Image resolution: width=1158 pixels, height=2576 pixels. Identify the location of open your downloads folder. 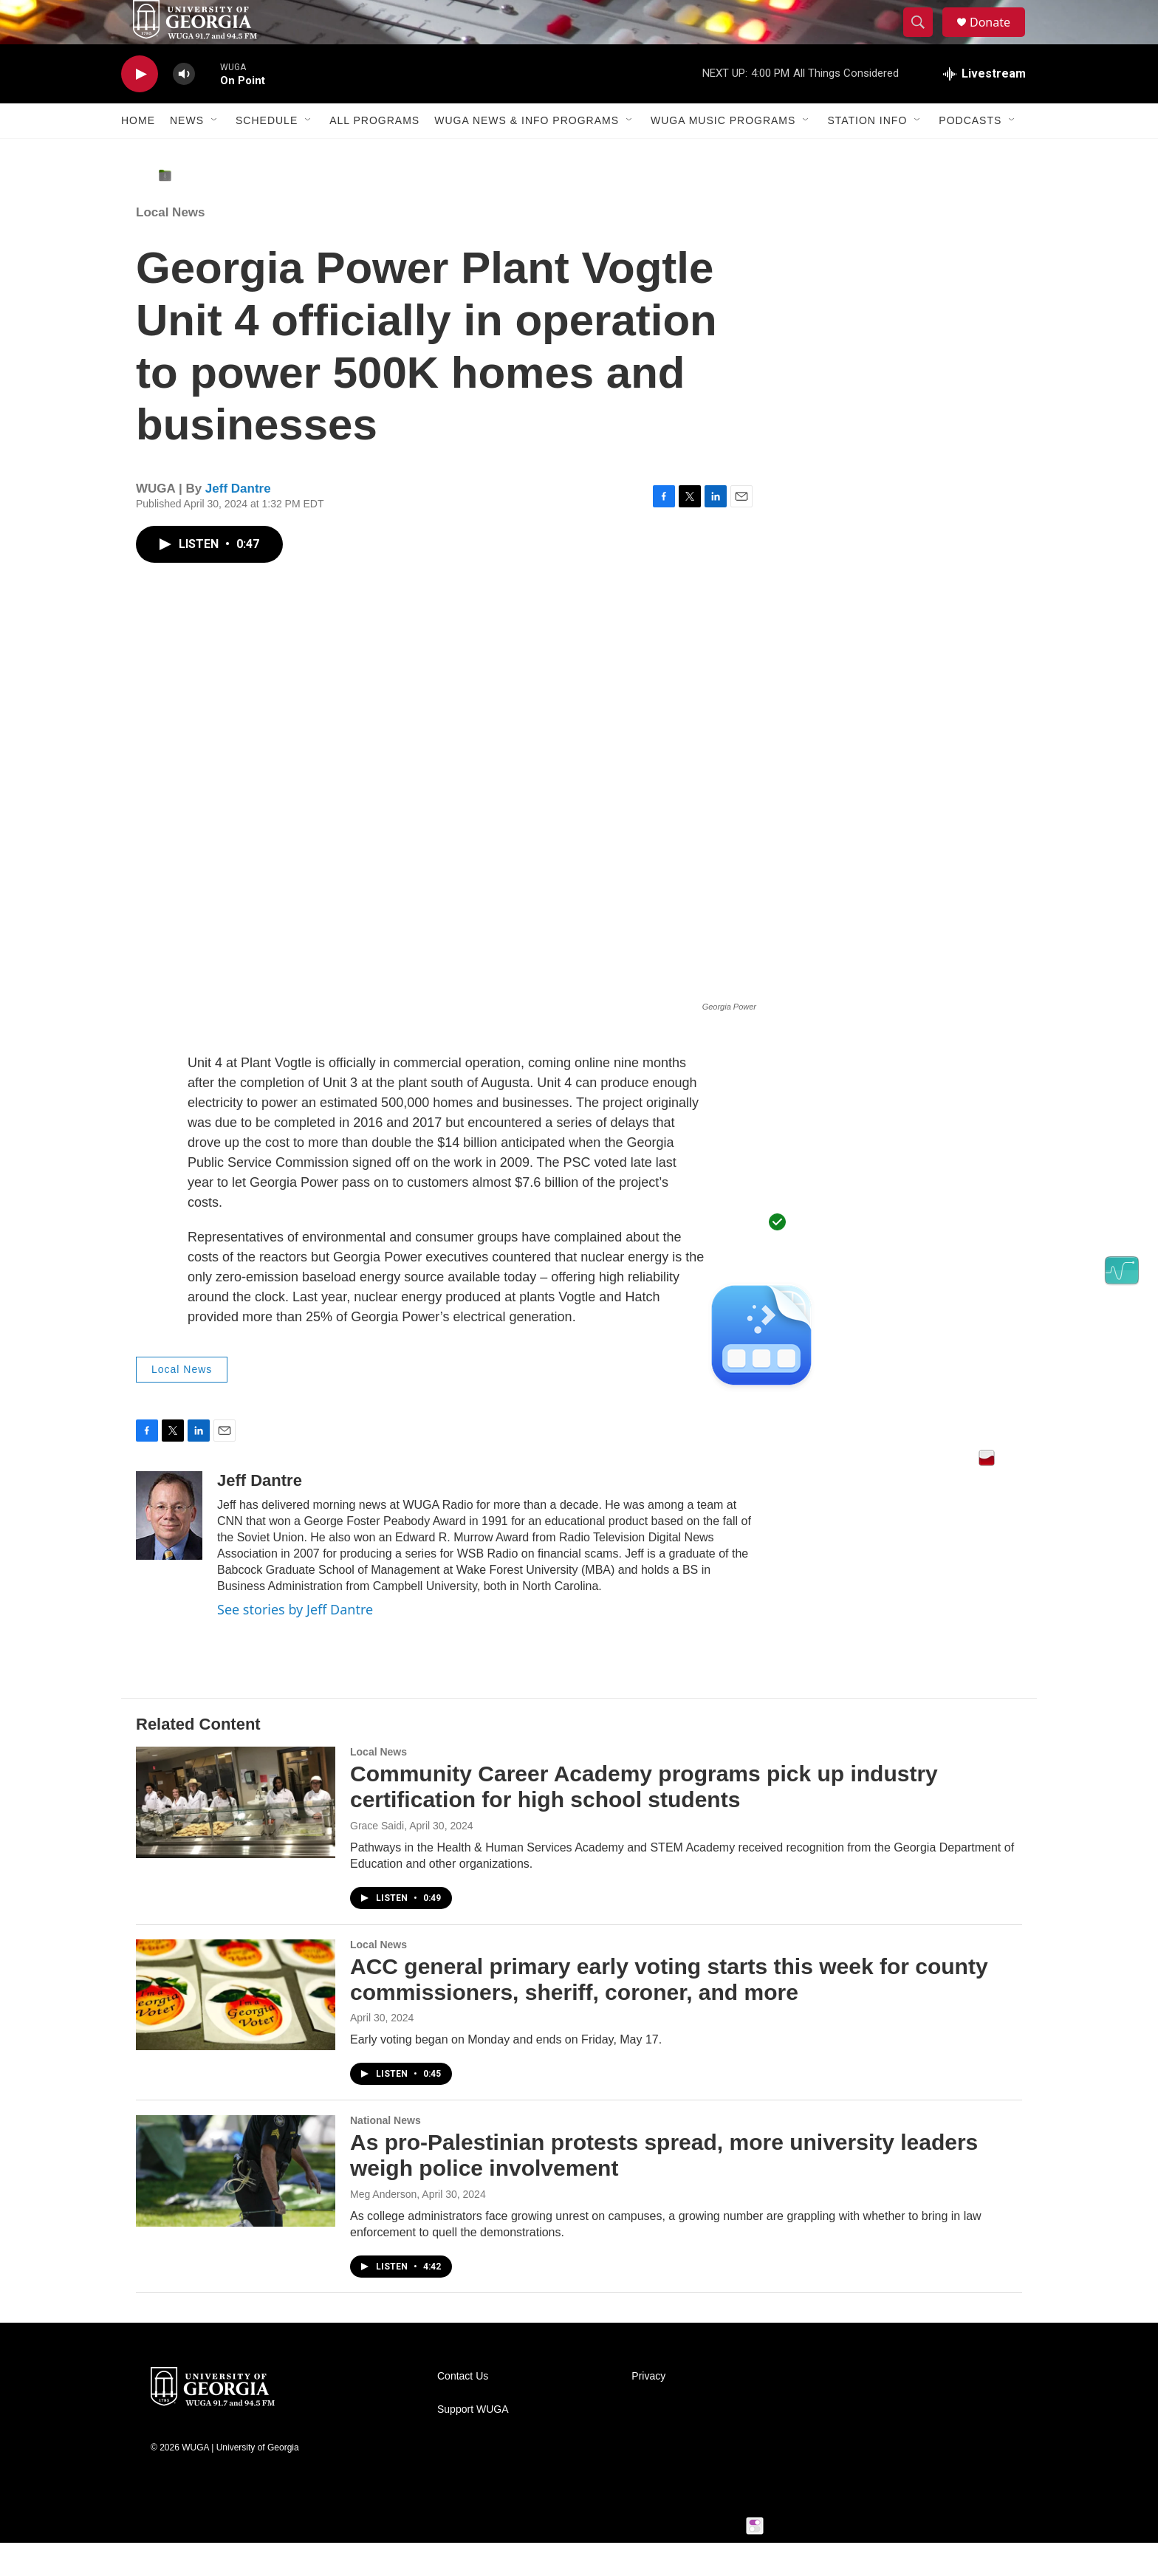
(165, 175).